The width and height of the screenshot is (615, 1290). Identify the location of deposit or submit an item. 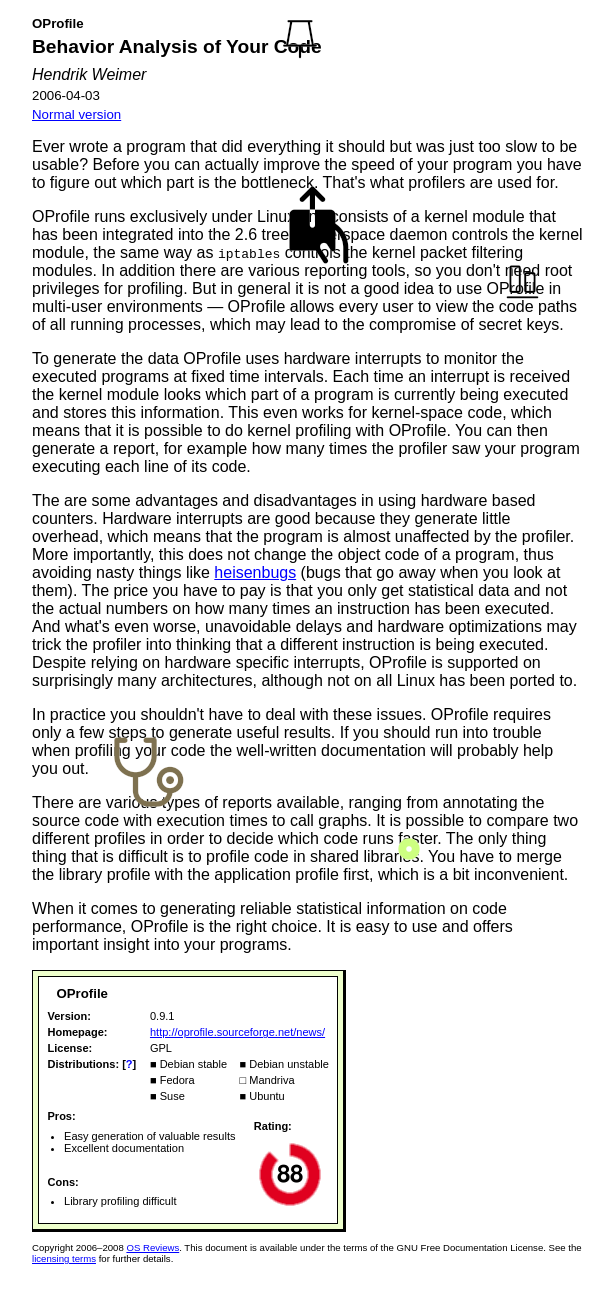
(315, 225).